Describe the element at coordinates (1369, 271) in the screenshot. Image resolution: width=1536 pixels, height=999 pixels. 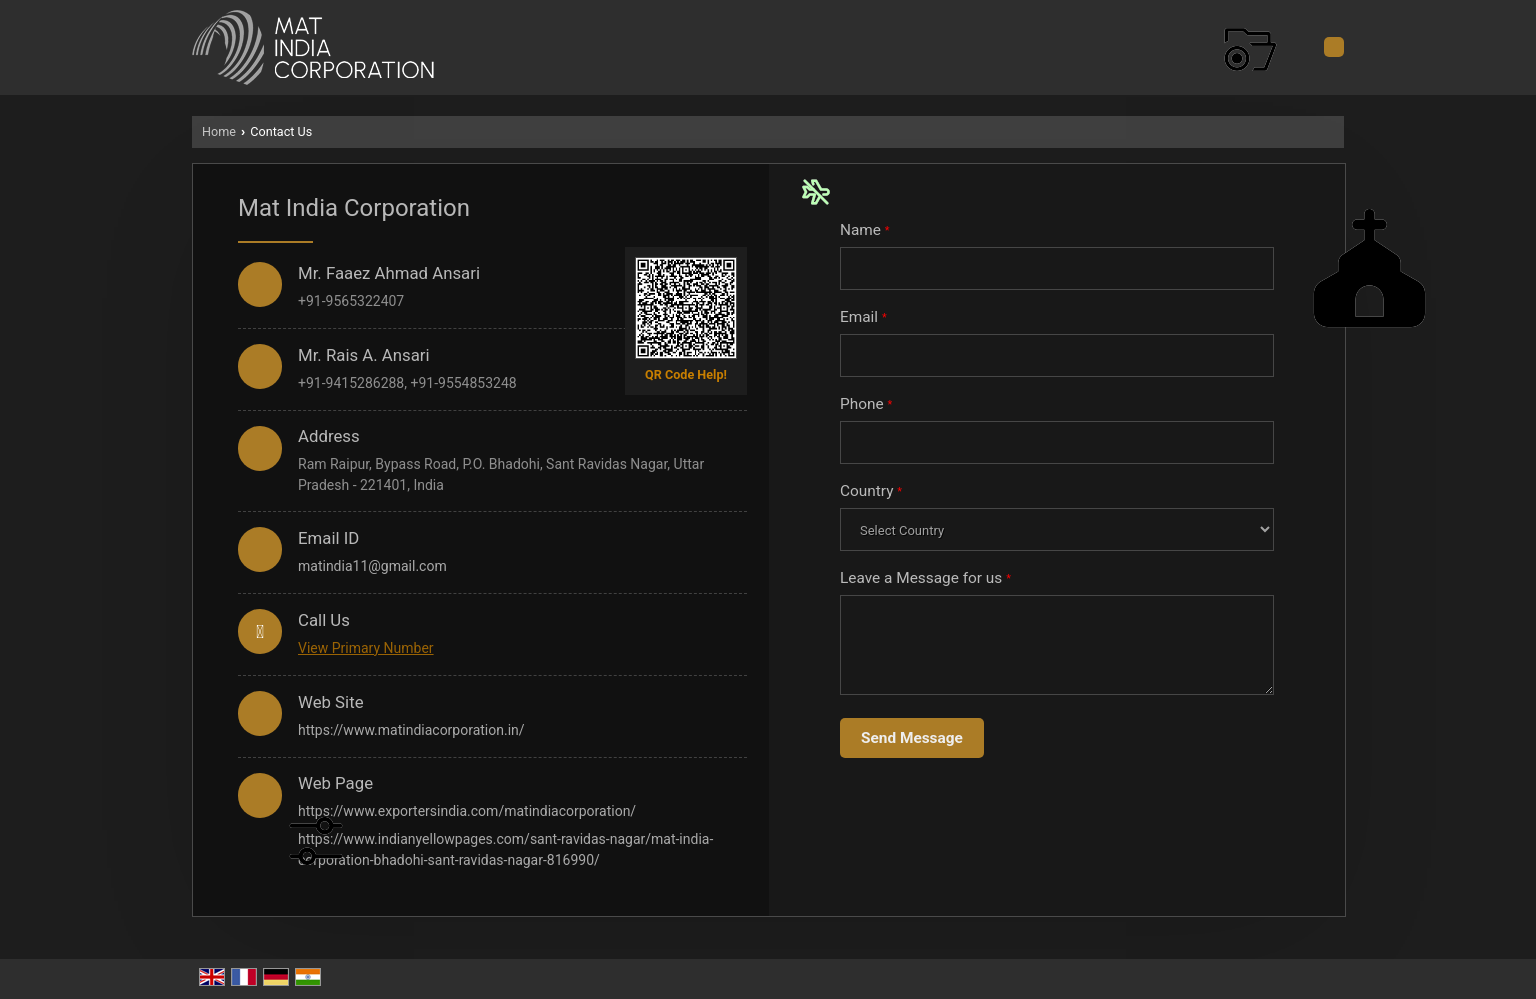
I see `view nearby churches or places of worship` at that location.